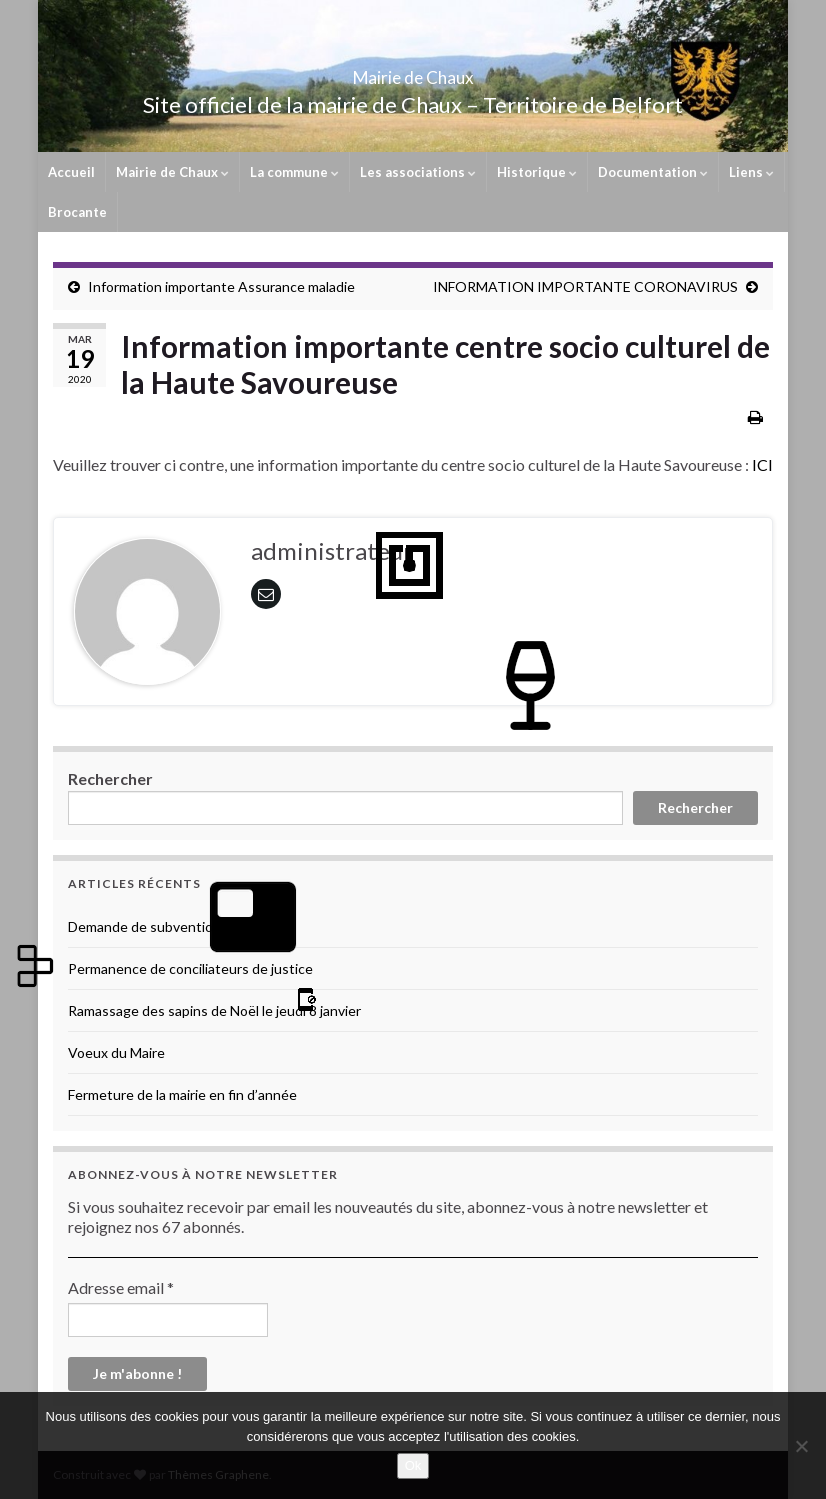 This screenshot has width=826, height=1499. What do you see at coordinates (32, 966) in the screenshot?
I see `open replit coding environment` at bounding box center [32, 966].